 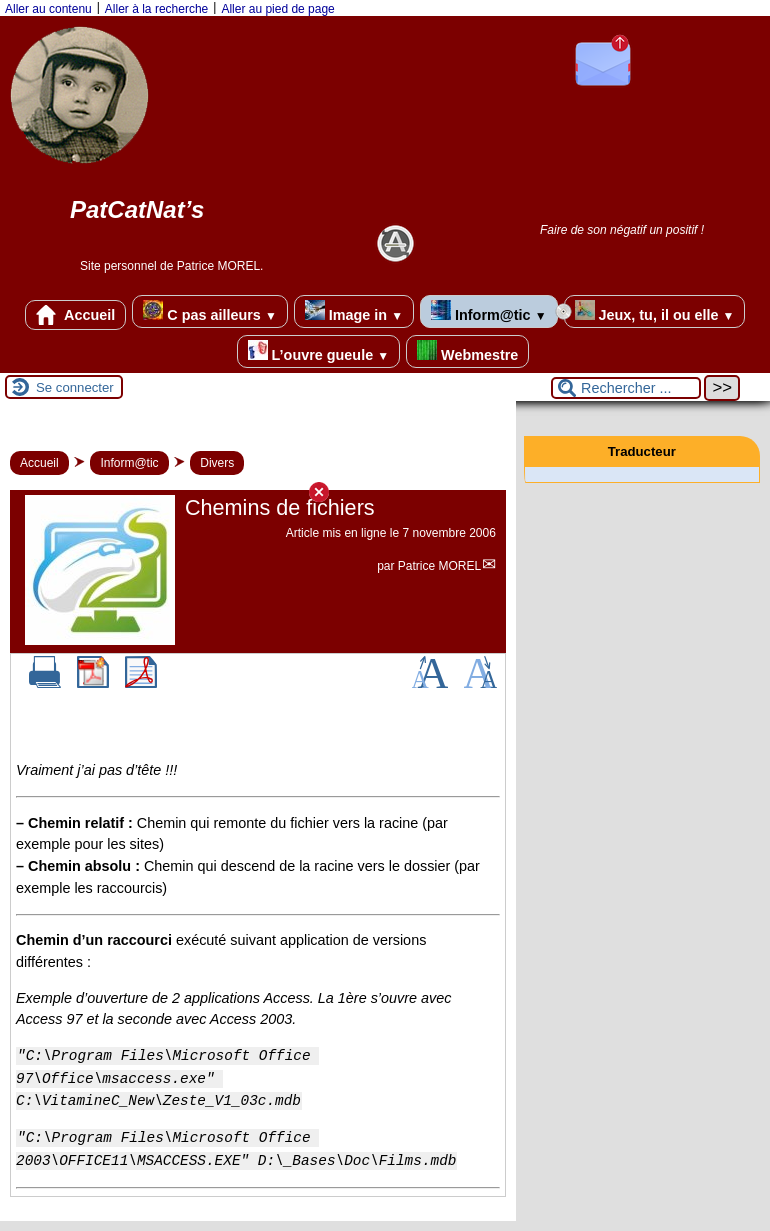 I want to click on stop or cancel the current action, so click(x=319, y=492).